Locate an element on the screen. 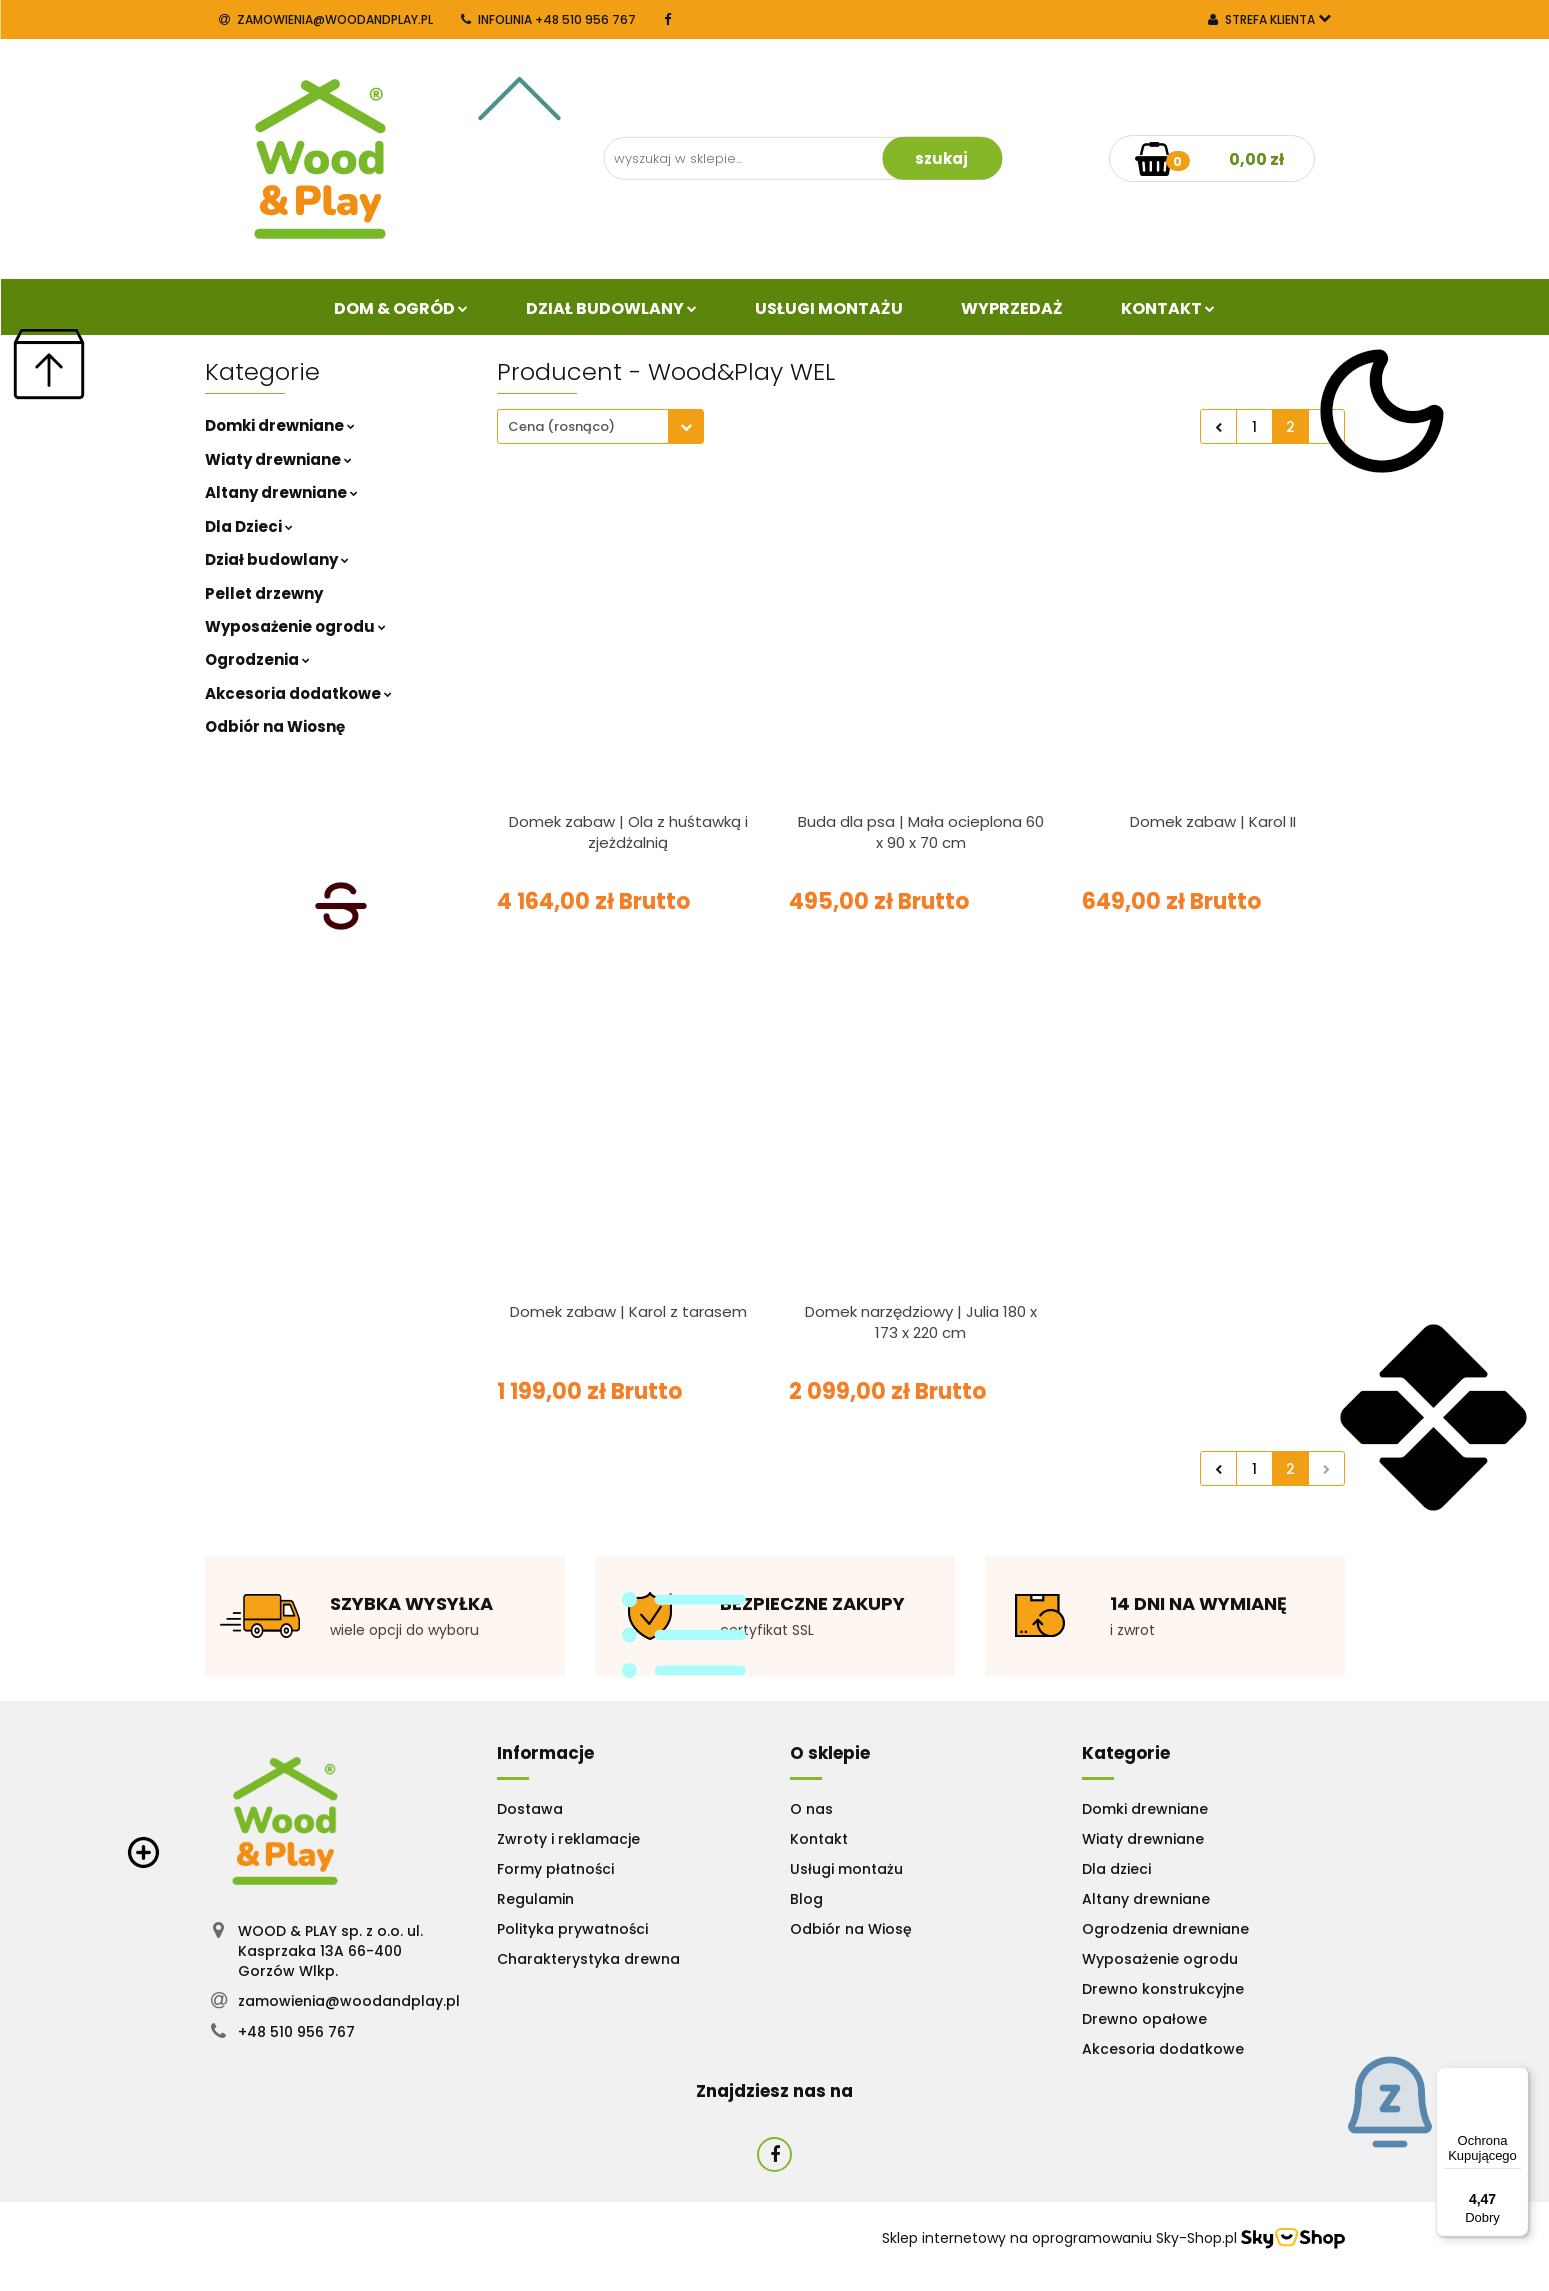 The width and height of the screenshot is (1549, 2291). view items in a bulleted list format is located at coordinates (685, 1635).